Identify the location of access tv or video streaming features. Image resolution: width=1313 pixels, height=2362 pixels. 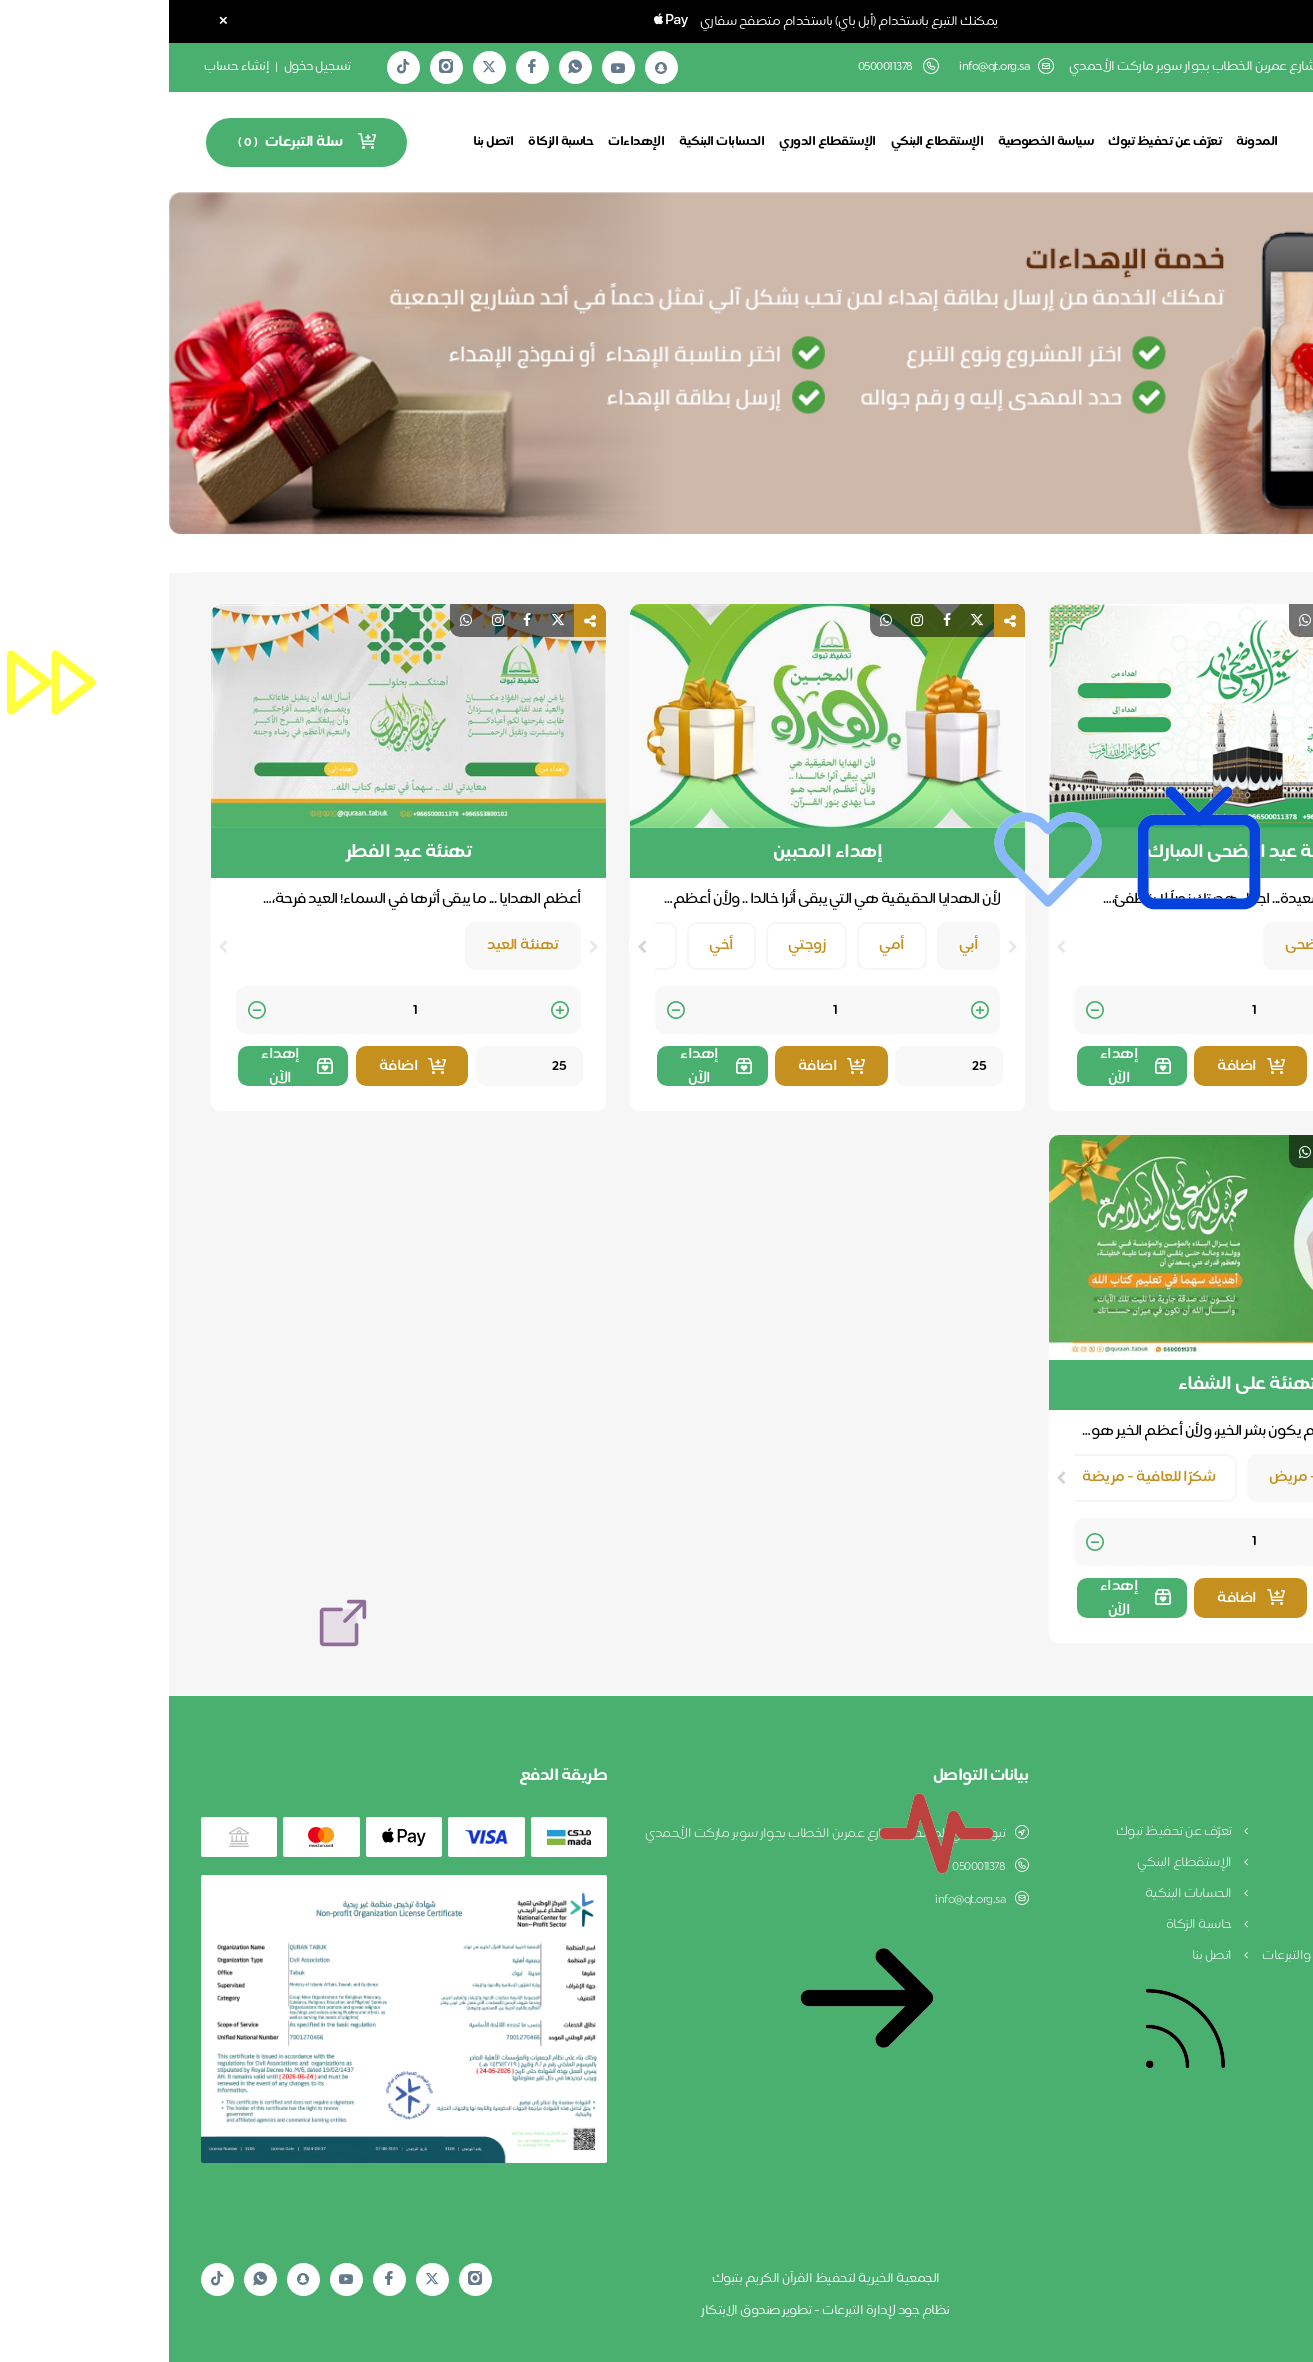
(1199, 848).